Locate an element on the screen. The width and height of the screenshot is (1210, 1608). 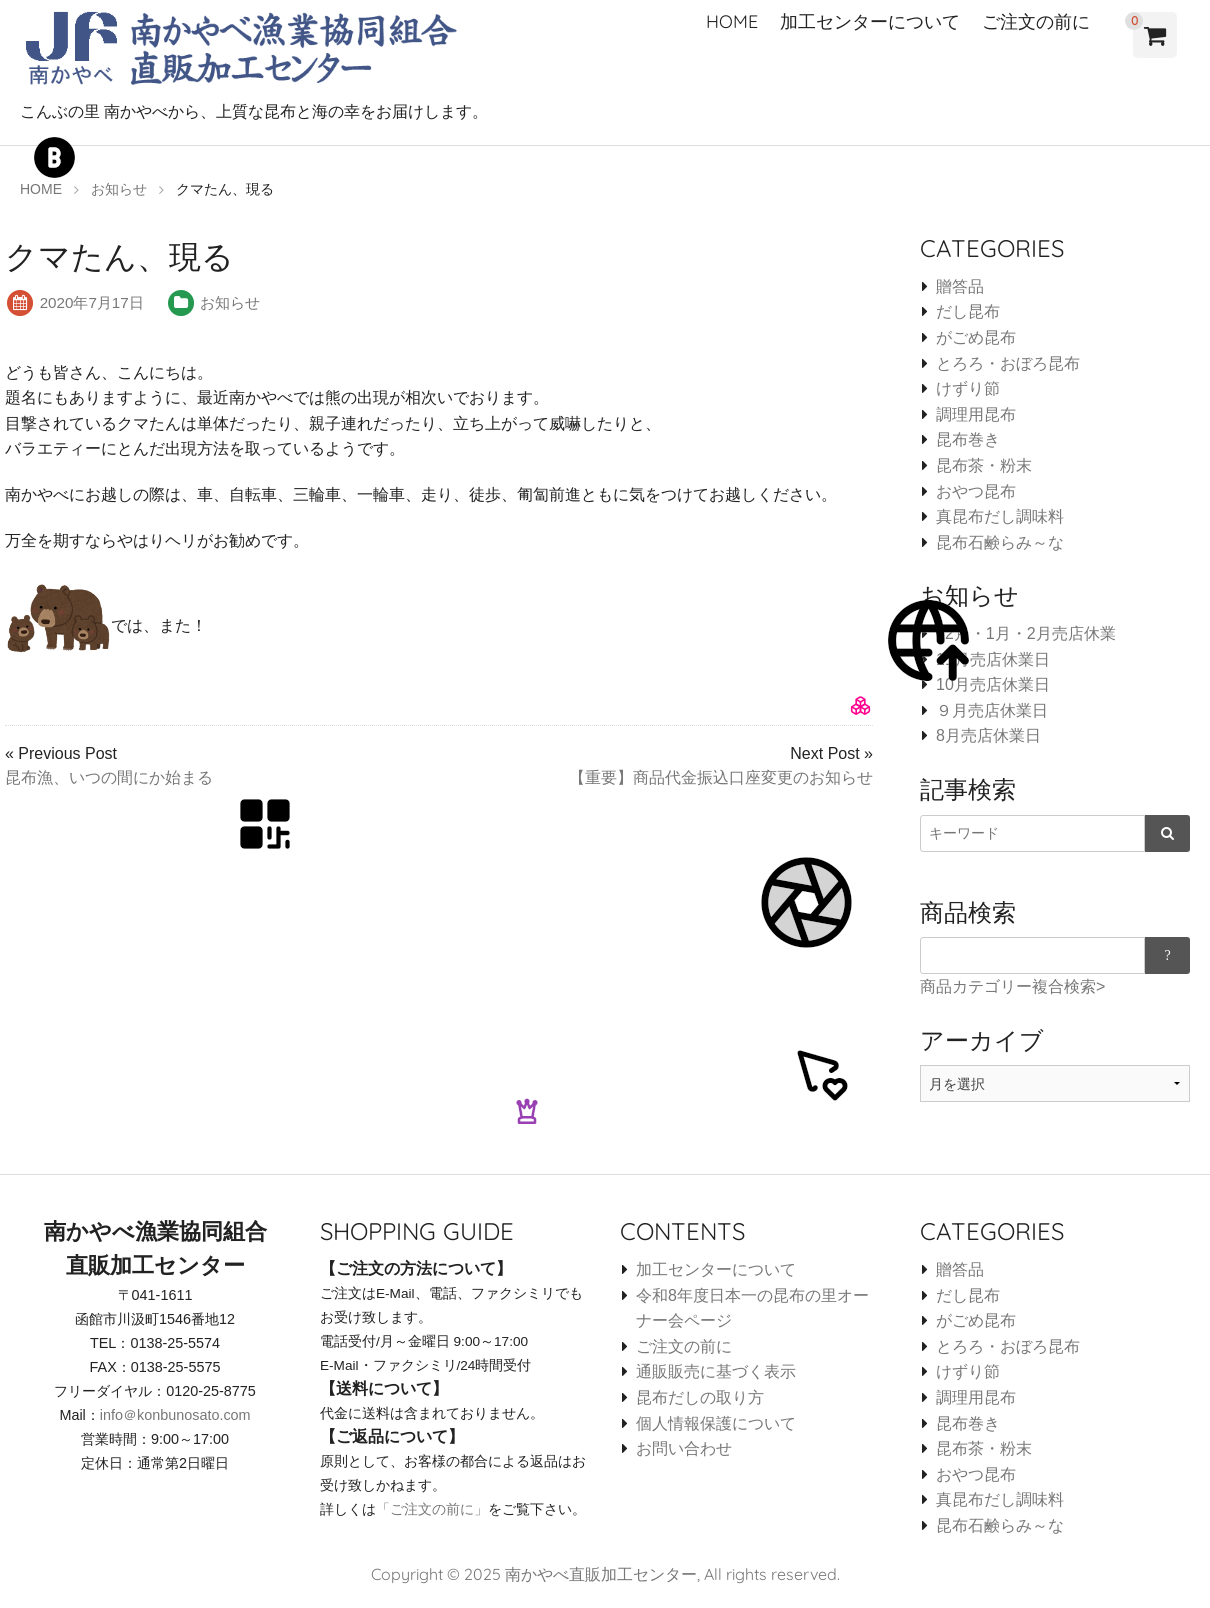
play chess or access chess game is located at coordinates (527, 1112).